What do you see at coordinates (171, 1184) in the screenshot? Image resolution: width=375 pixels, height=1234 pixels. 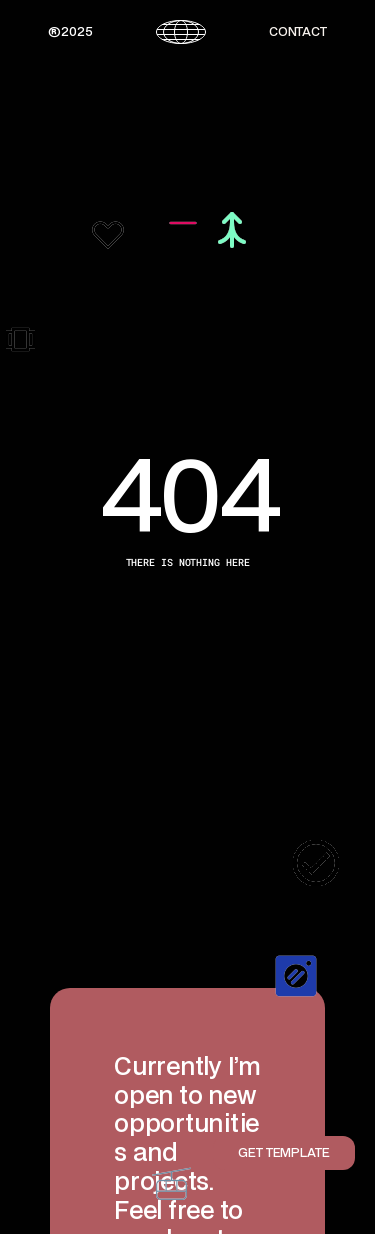 I see `access cable car or gondola transit options` at bounding box center [171, 1184].